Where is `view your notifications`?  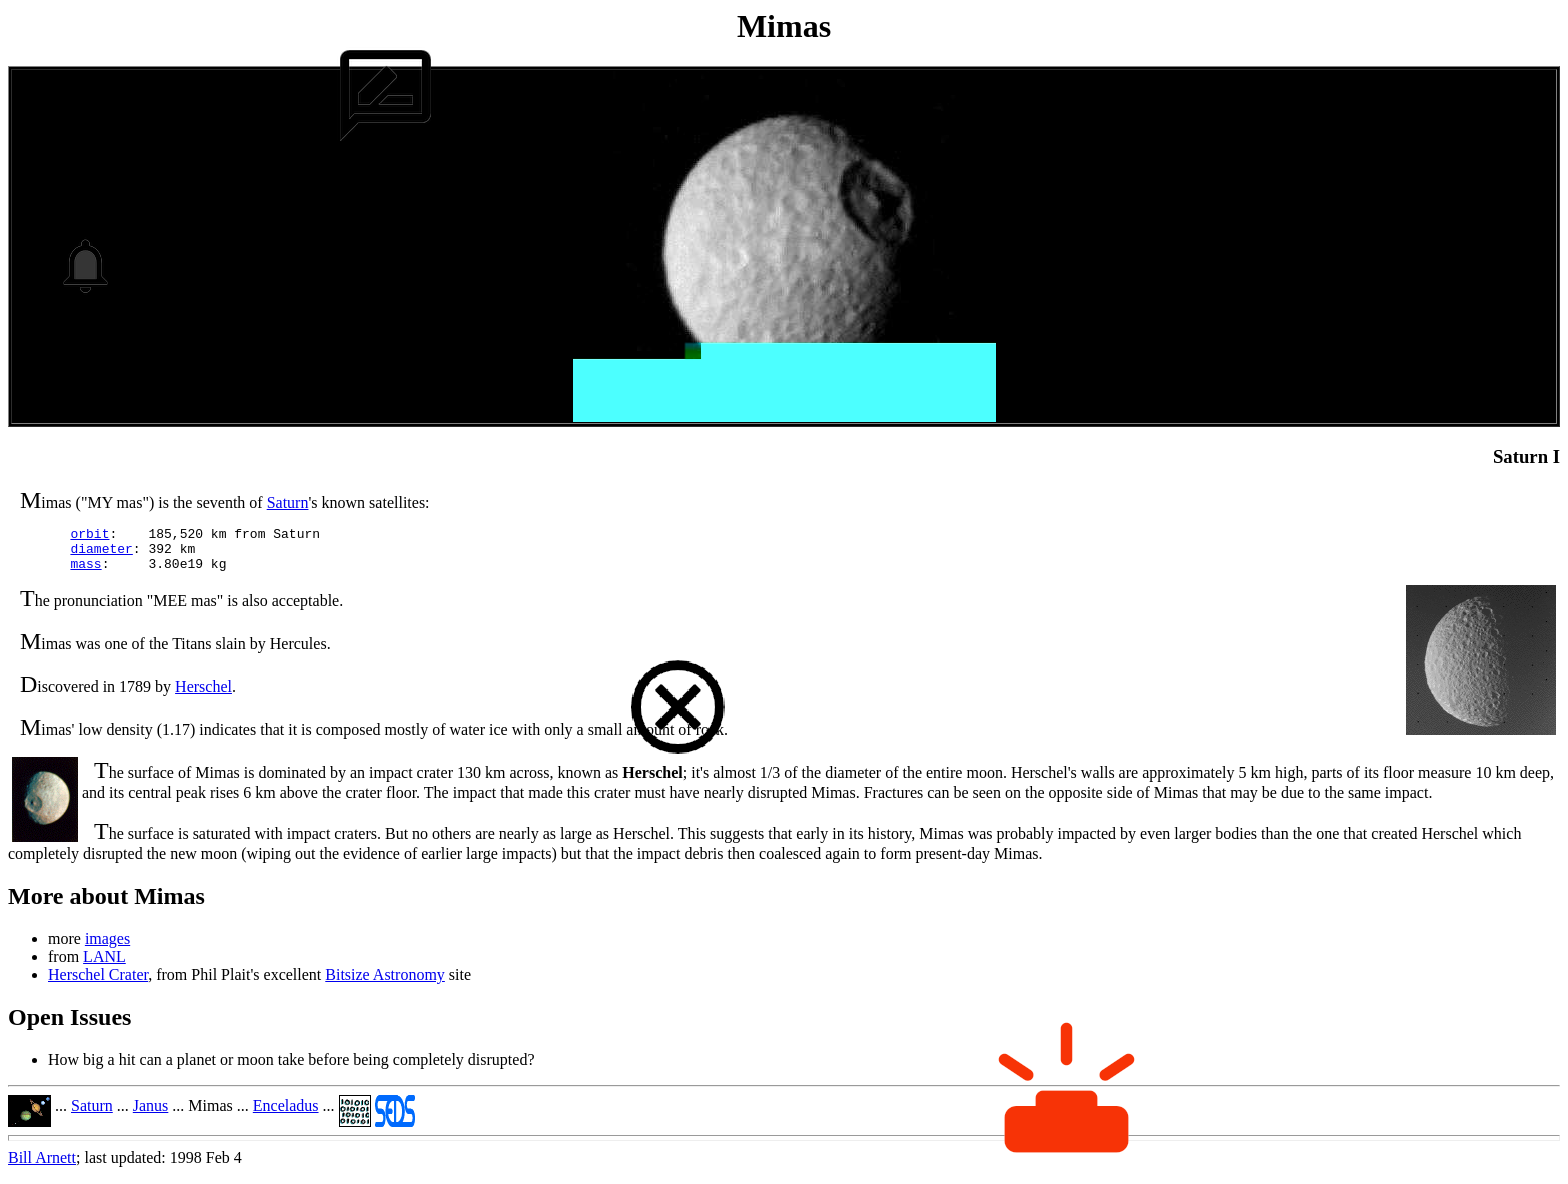 view your notifications is located at coordinates (85, 265).